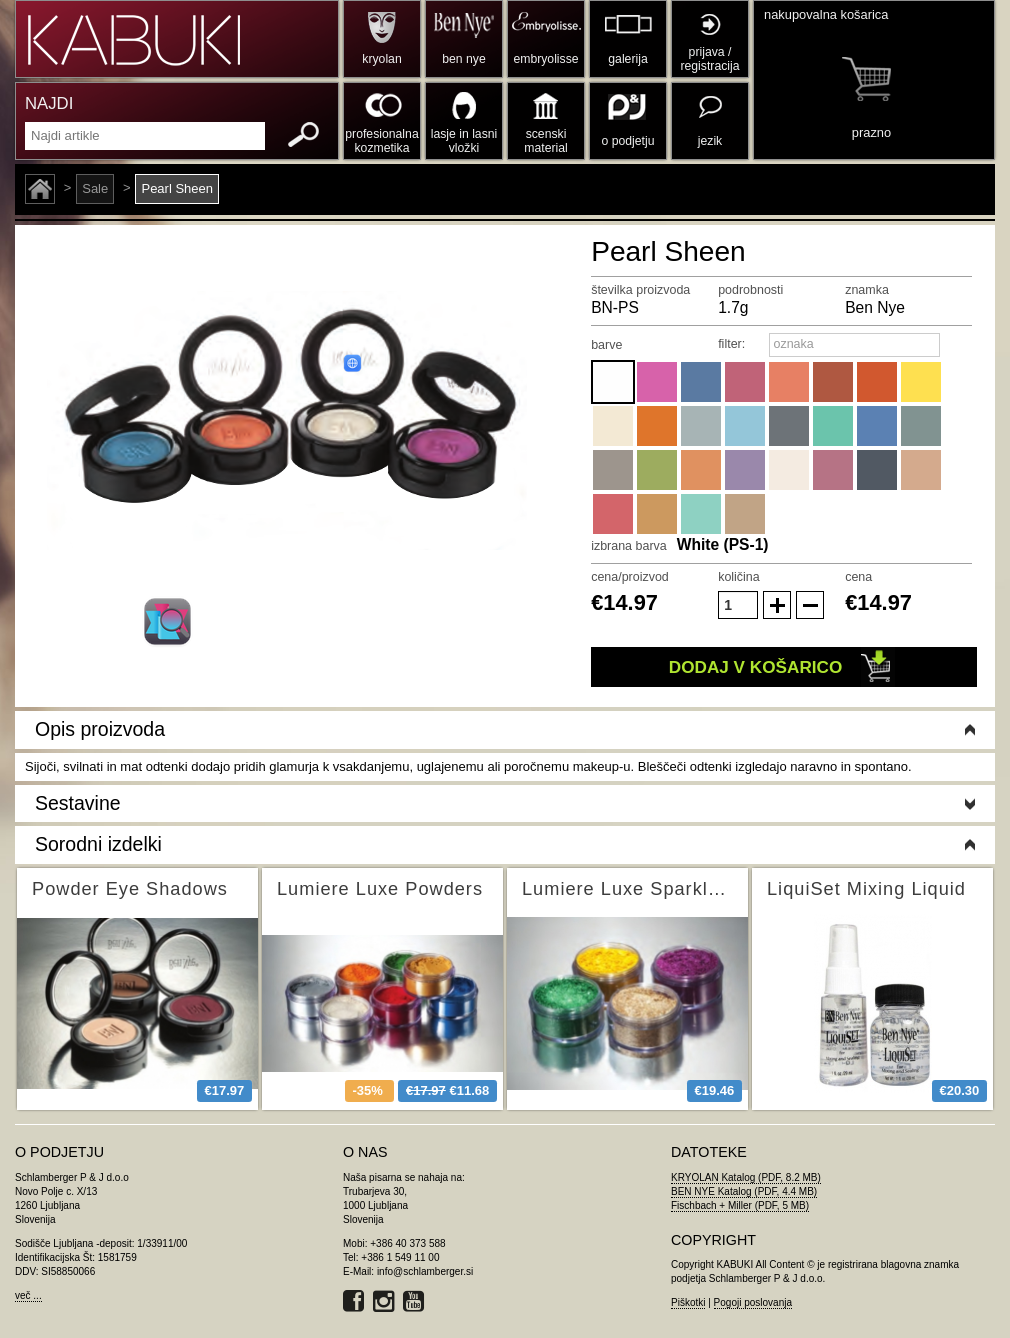 The height and width of the screenshot is (1338, 1010). I want to click on open aurea color palette or design tool app, so click(167, 621).